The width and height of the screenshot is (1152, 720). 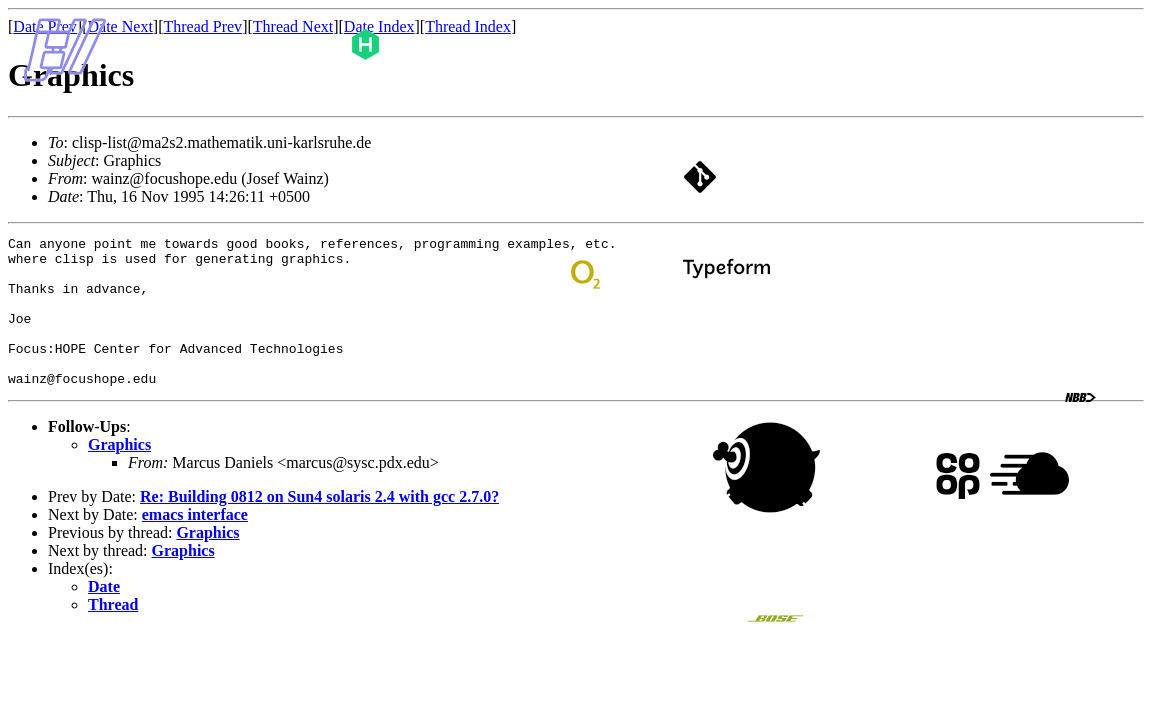 What do you see at coordinates (1029, 473) in the screenshot?
I see `cloudways hosting platform logo` at bounding box center [1029, 473].